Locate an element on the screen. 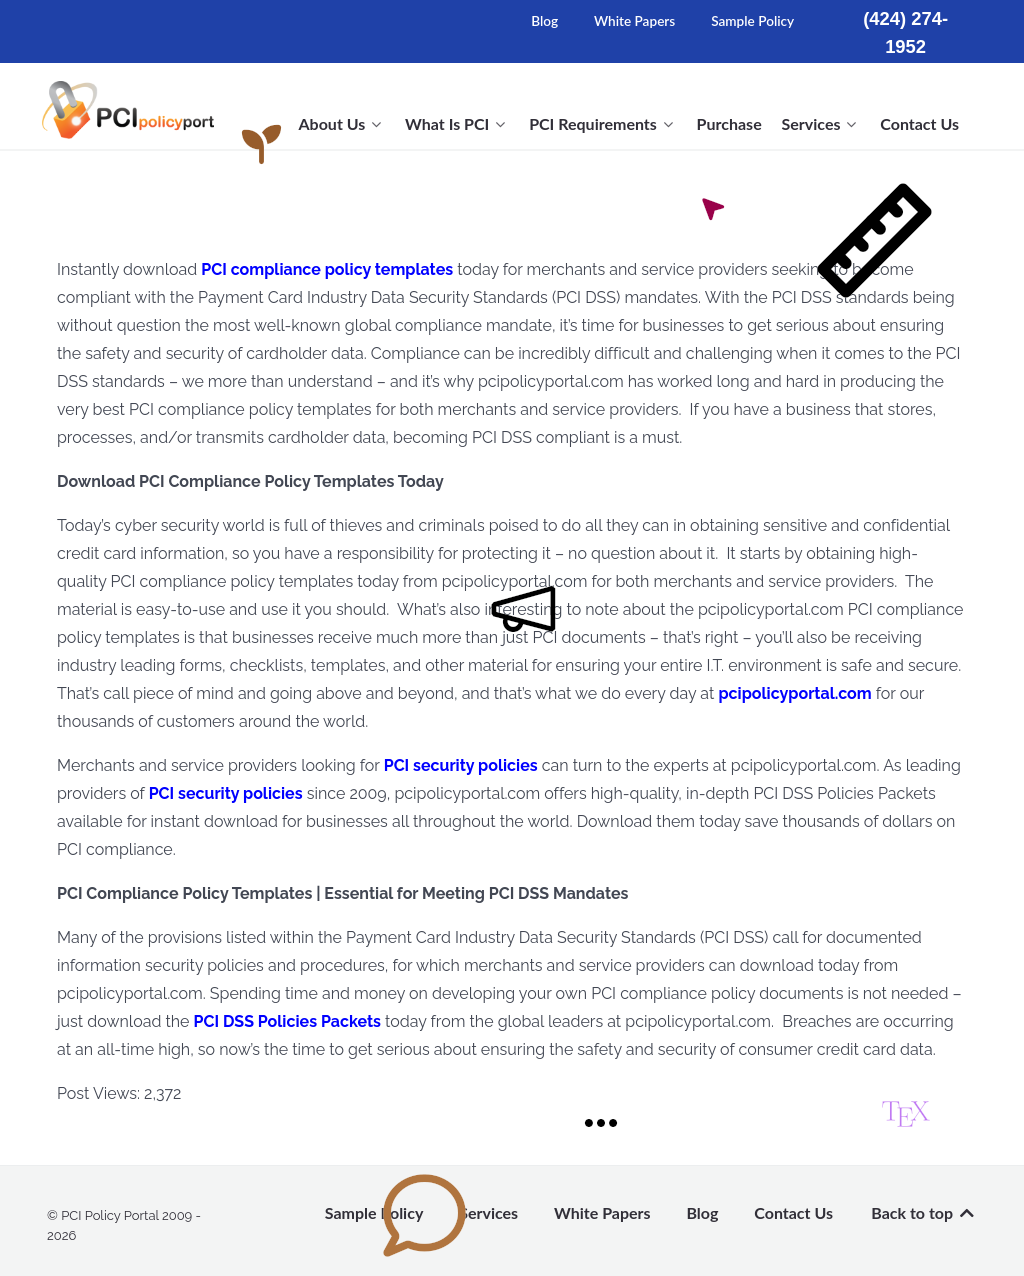 This screenshot has width=1024, height=1276. access measurement tools is located at coordinates (874, 240).